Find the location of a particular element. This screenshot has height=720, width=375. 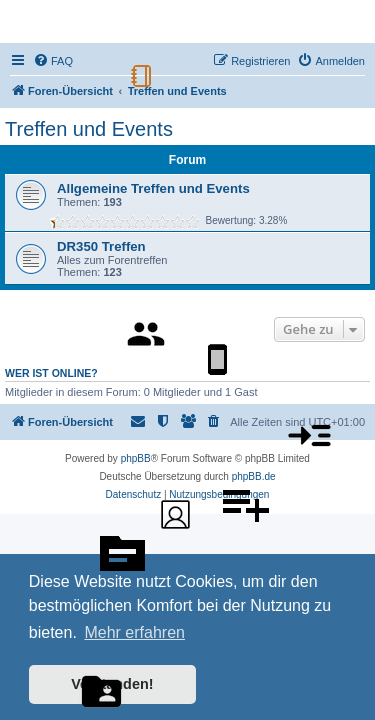

add a new item to your playlist is located at coordinates (246, 504).